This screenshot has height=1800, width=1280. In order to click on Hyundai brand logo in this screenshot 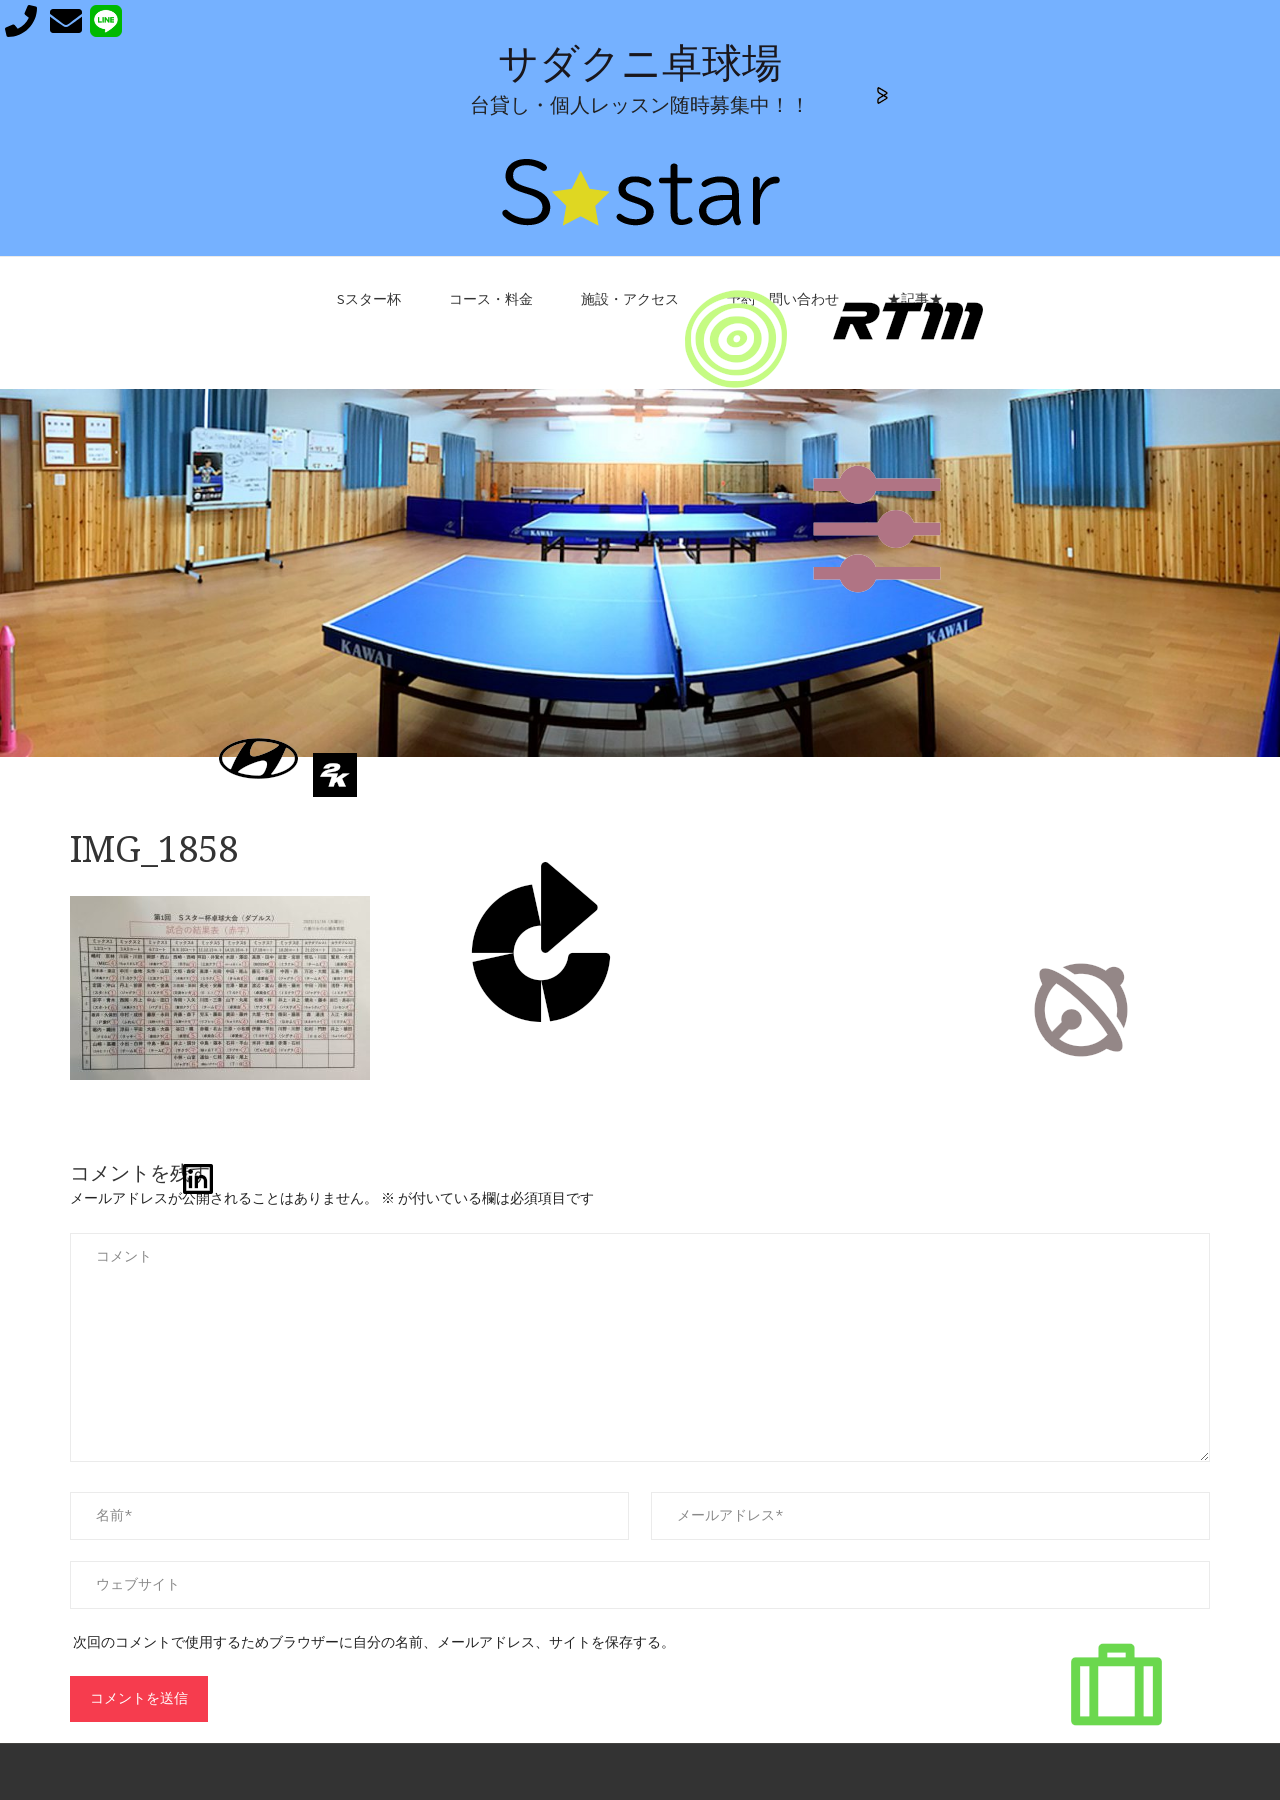, I will do `click(258, 758)`.